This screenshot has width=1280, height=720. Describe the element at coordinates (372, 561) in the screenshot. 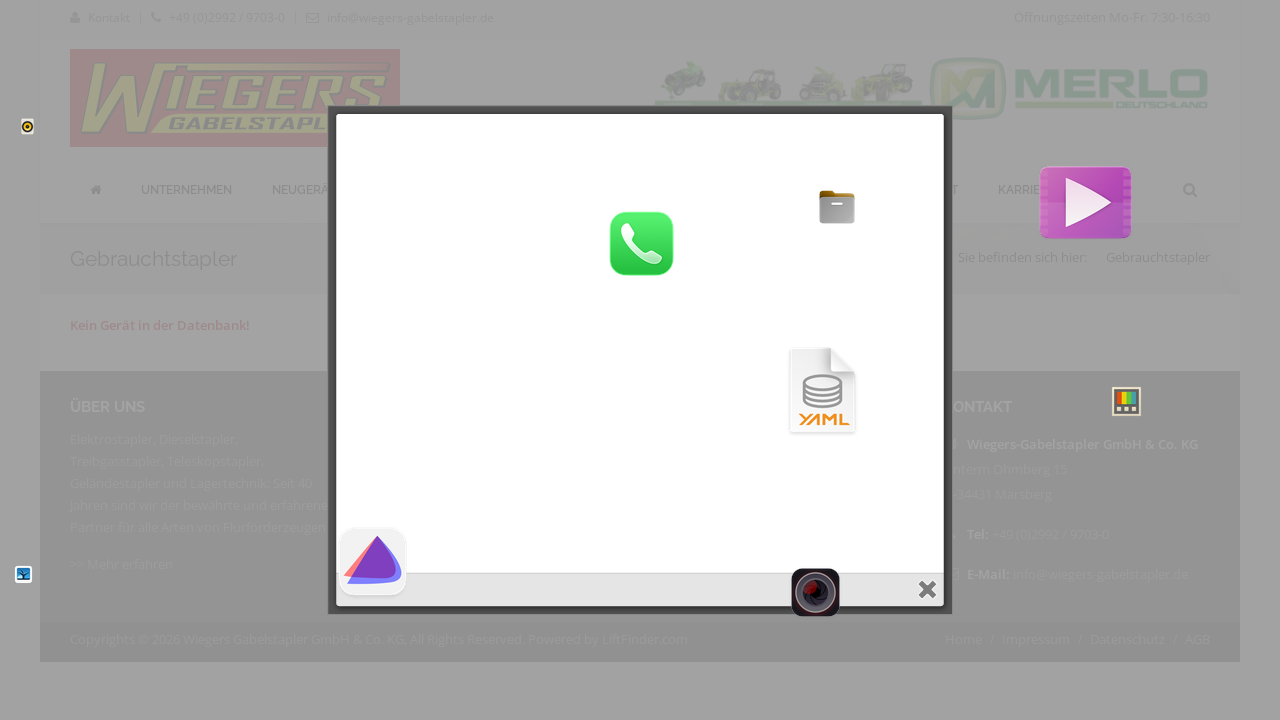

I see `launch endeavouros linux application` at that location.